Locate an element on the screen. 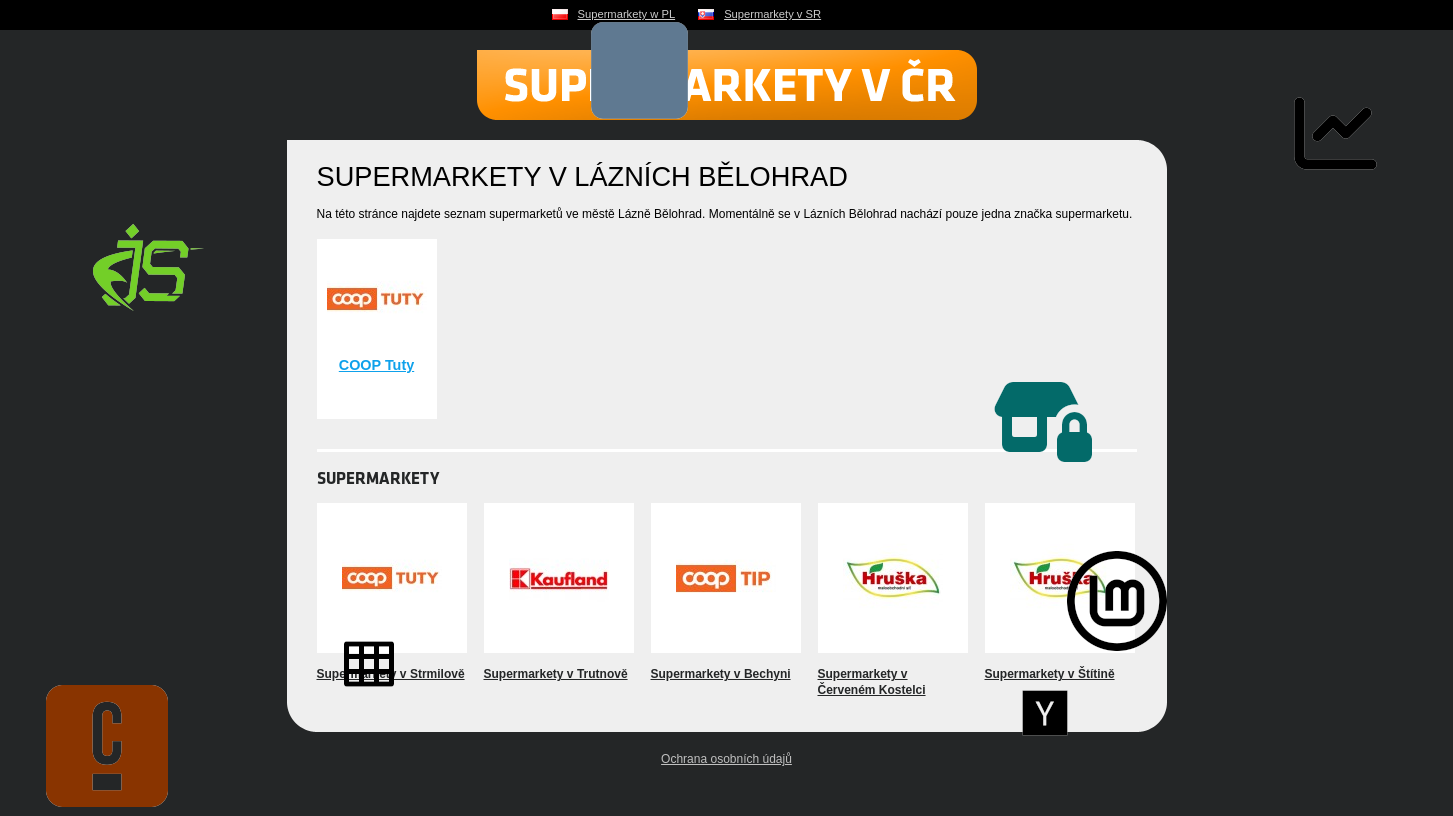 The image size is (1453, 816). view analytics or statistics is located at coordinates (1335, 133).